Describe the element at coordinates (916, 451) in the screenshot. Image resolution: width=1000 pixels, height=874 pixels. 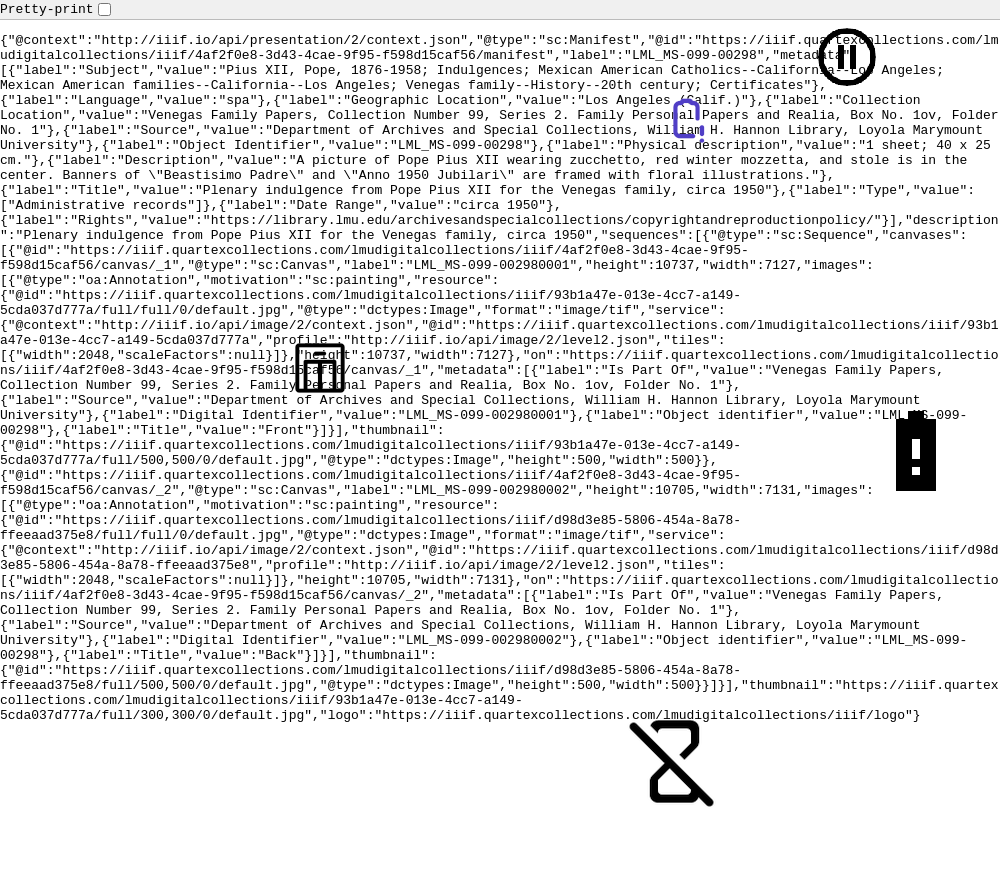
I see `low battery warning` at that location.